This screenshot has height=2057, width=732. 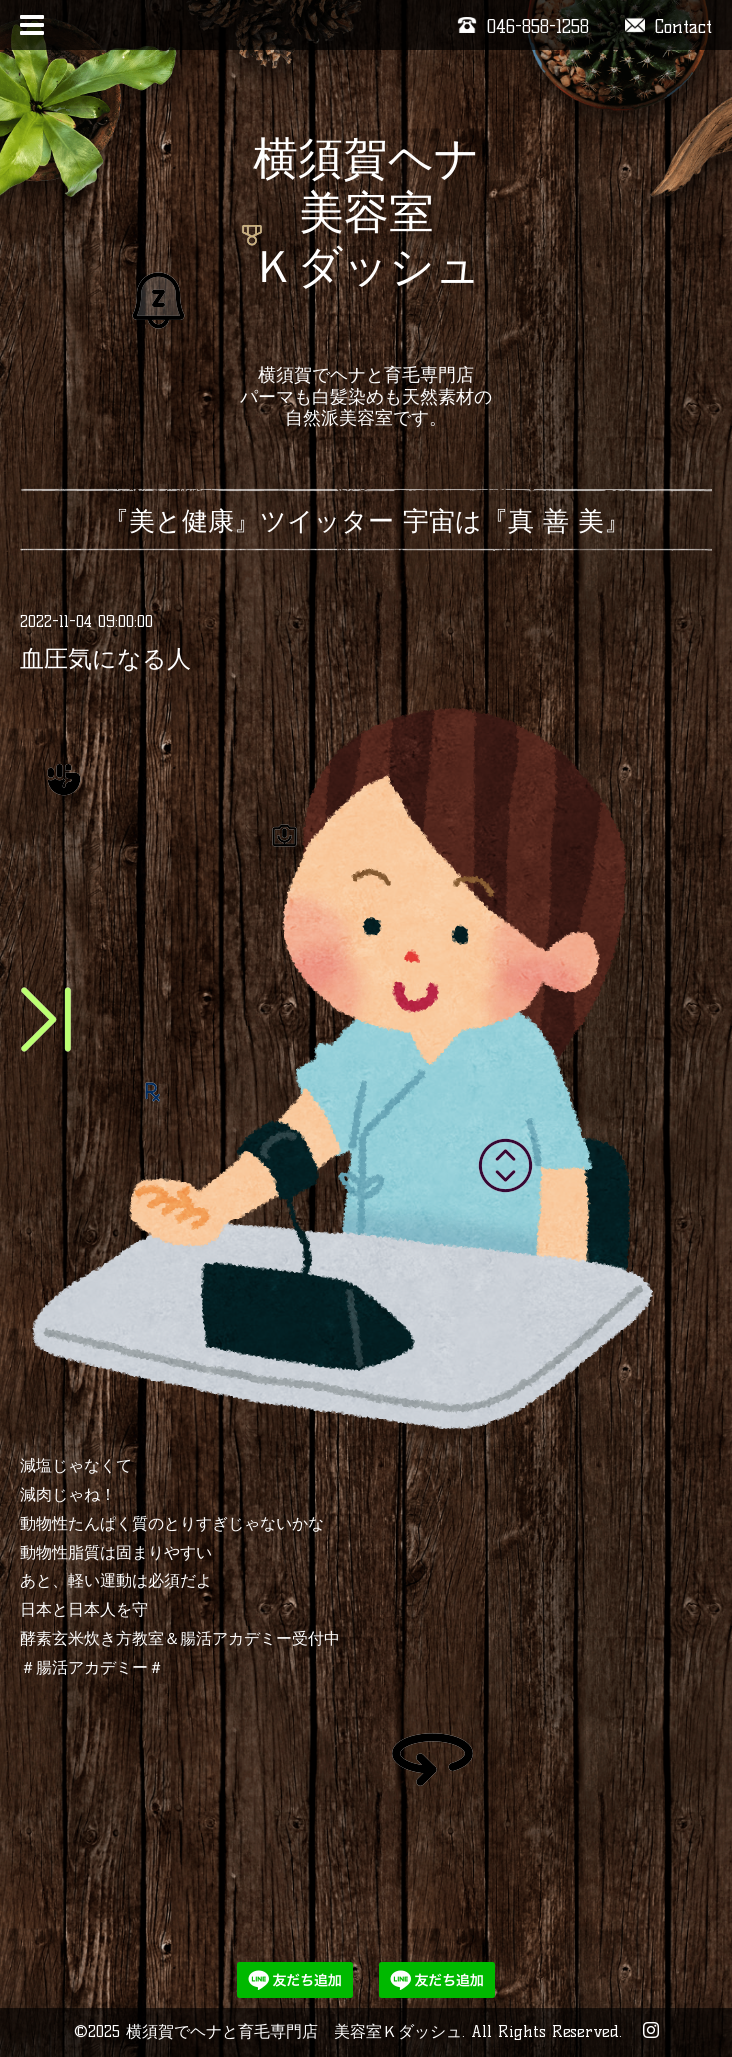 What do you see at coordinates (252, 234) in the screenshot?
I see `view military or veteran status badge` at bounding box center [252, 234].